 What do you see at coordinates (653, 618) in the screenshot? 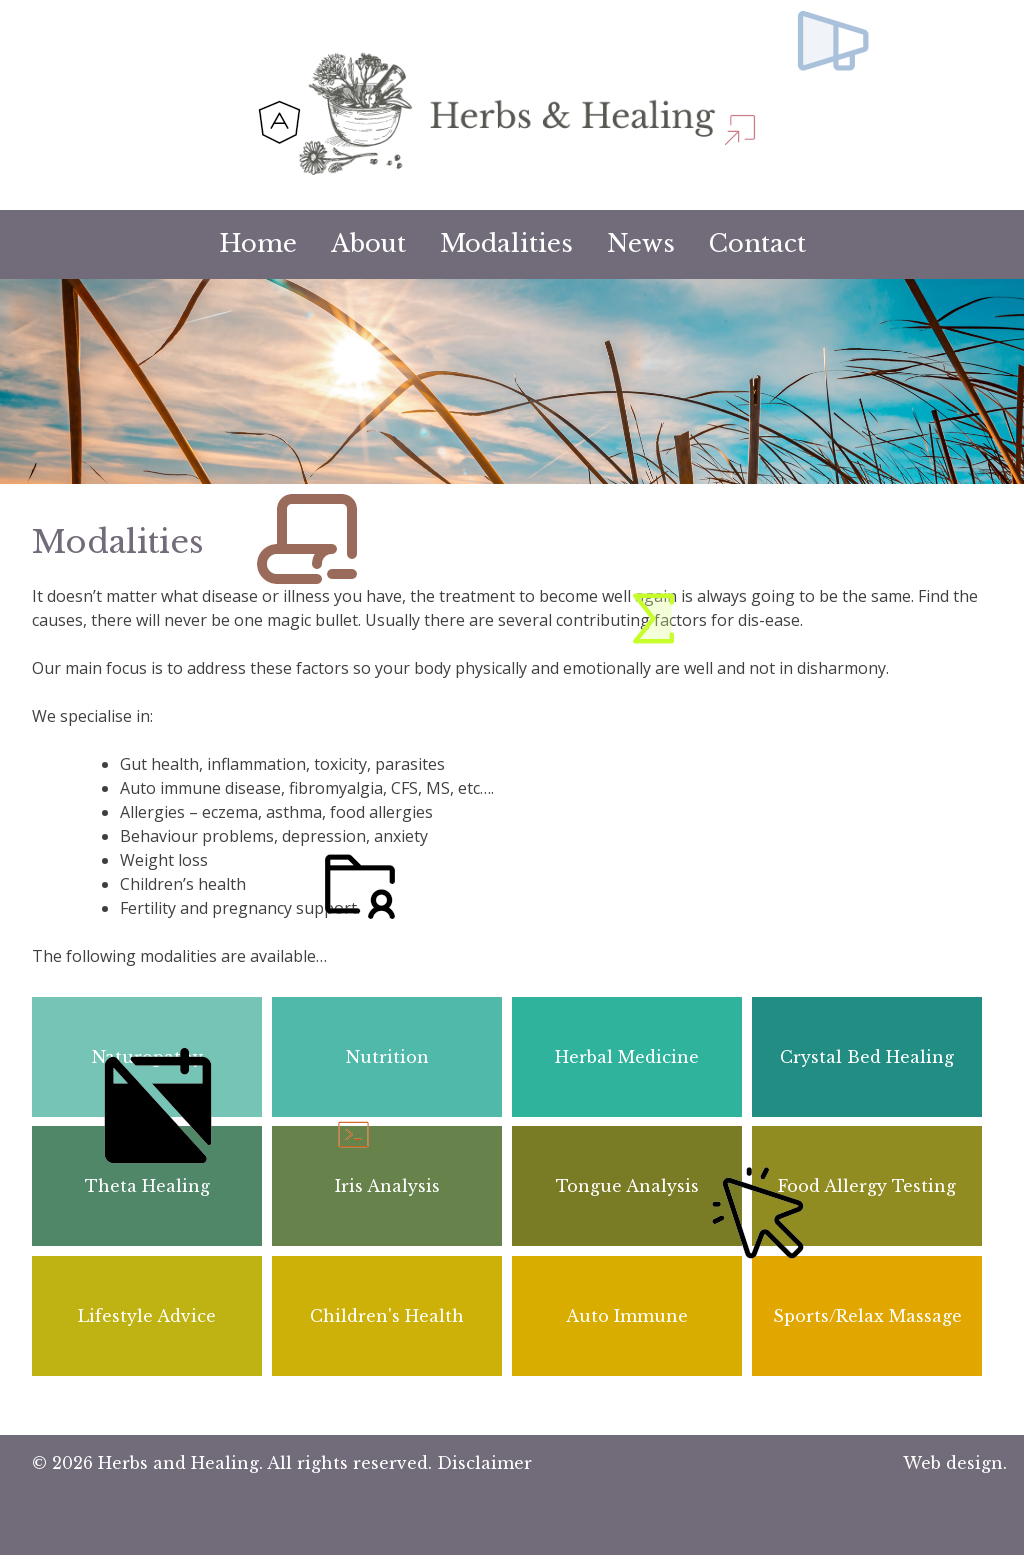
I see `calculate sum or total` at bounding box center [653, 618].